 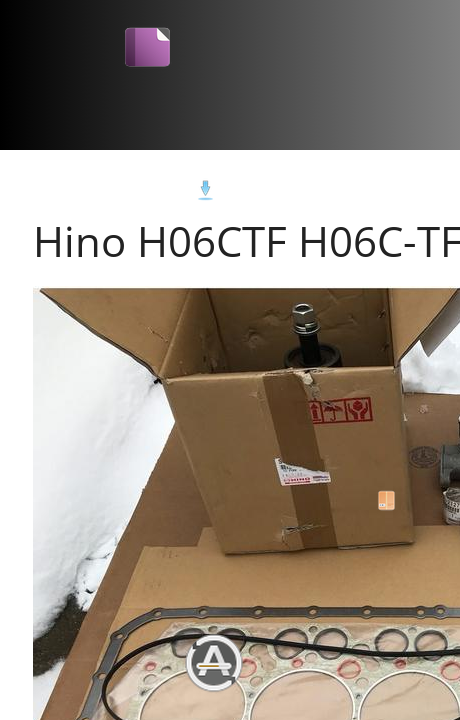 What do you see at coordinates (386, 500) in the screenshot?
I see `compressed archive file type indicator` at bounding box center [386, 500].